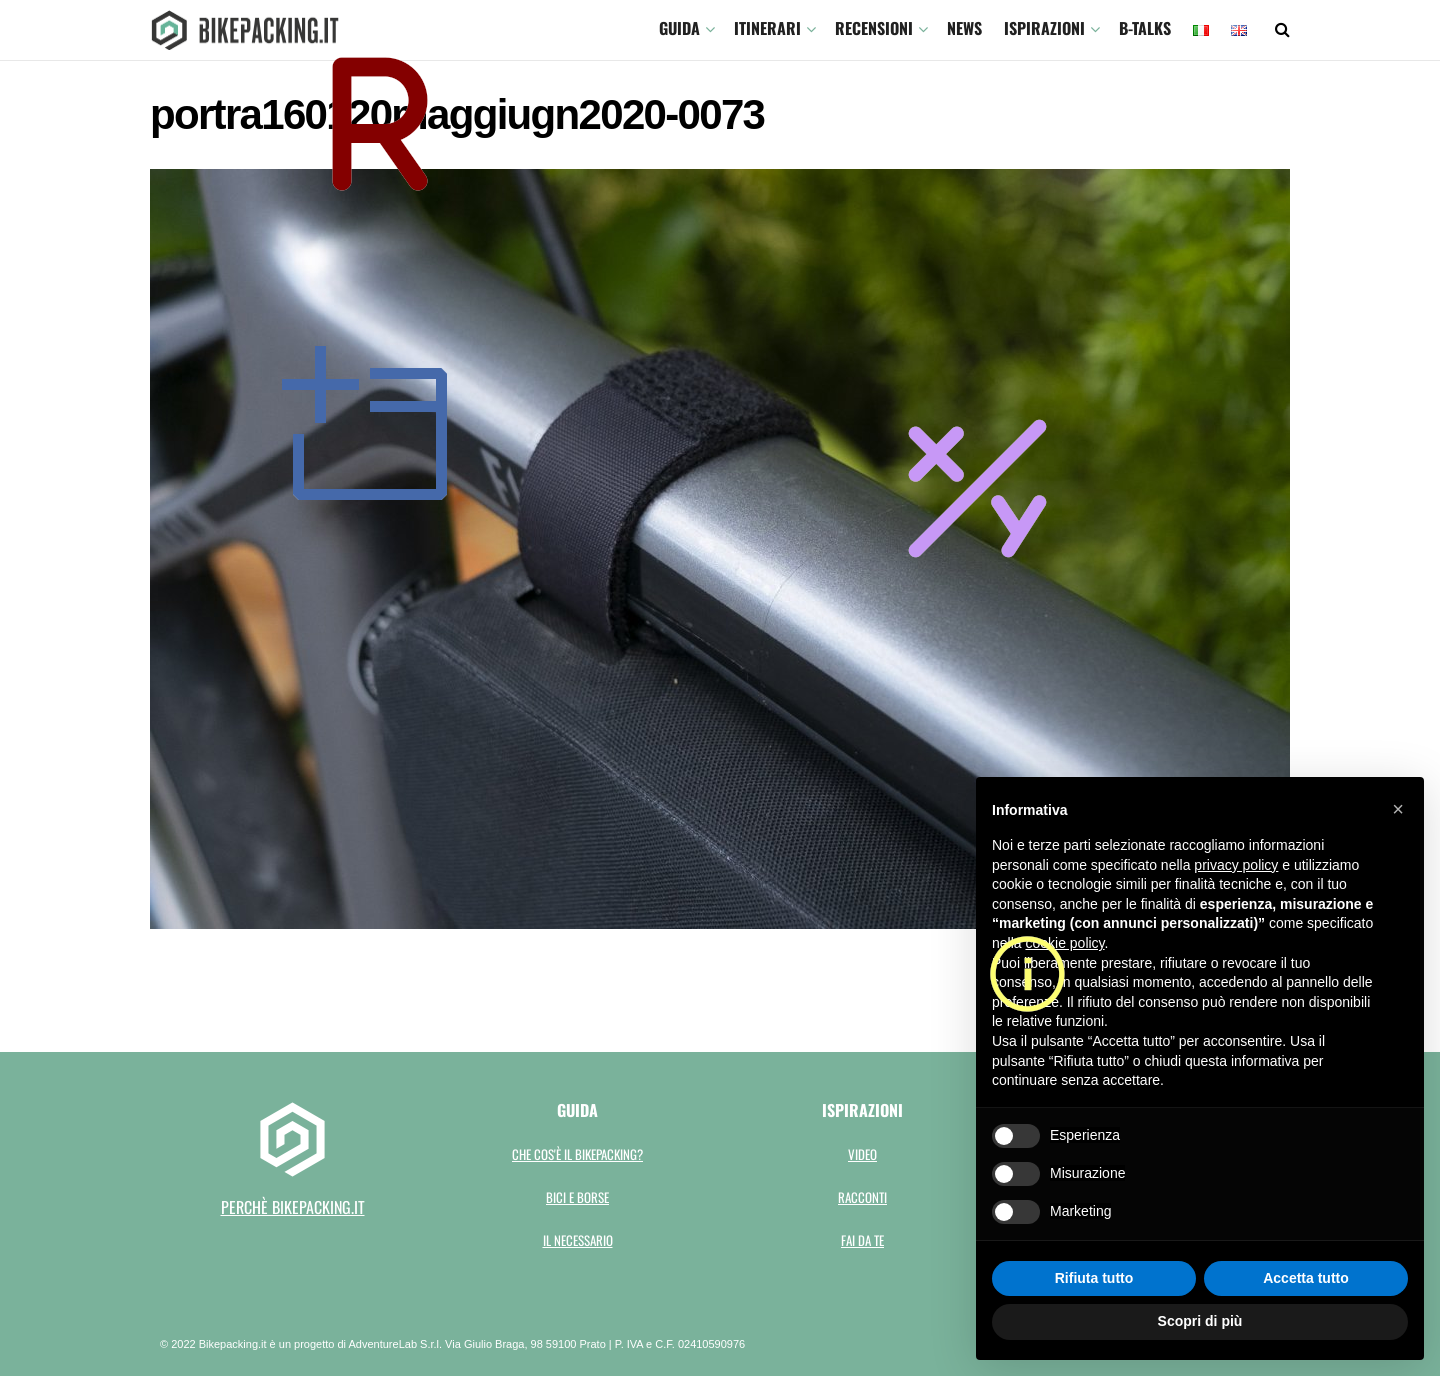 Image resolution: width=1440 pixels, height=1376 pixels. What do you see at coordinates (977, 488) in the screenshot?
I see `perform division calculation` at bounding box center [977, 488].